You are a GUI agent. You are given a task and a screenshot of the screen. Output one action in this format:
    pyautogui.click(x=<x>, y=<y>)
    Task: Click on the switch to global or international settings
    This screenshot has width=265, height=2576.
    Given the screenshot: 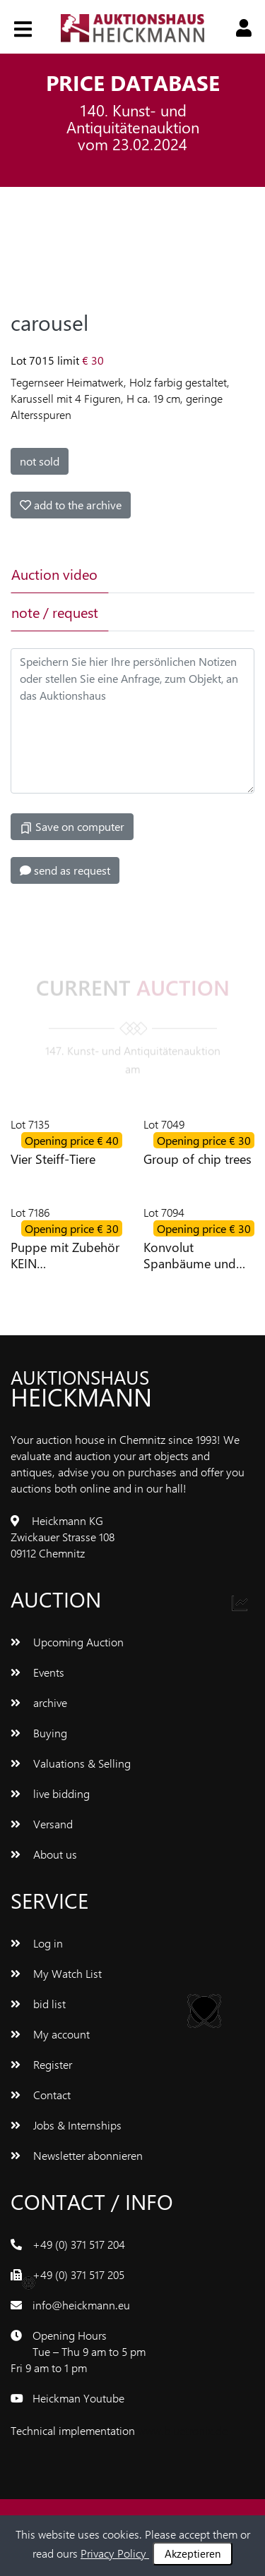 What is the action you would take?
    pyautogui.click(x=28, y=2283)
    